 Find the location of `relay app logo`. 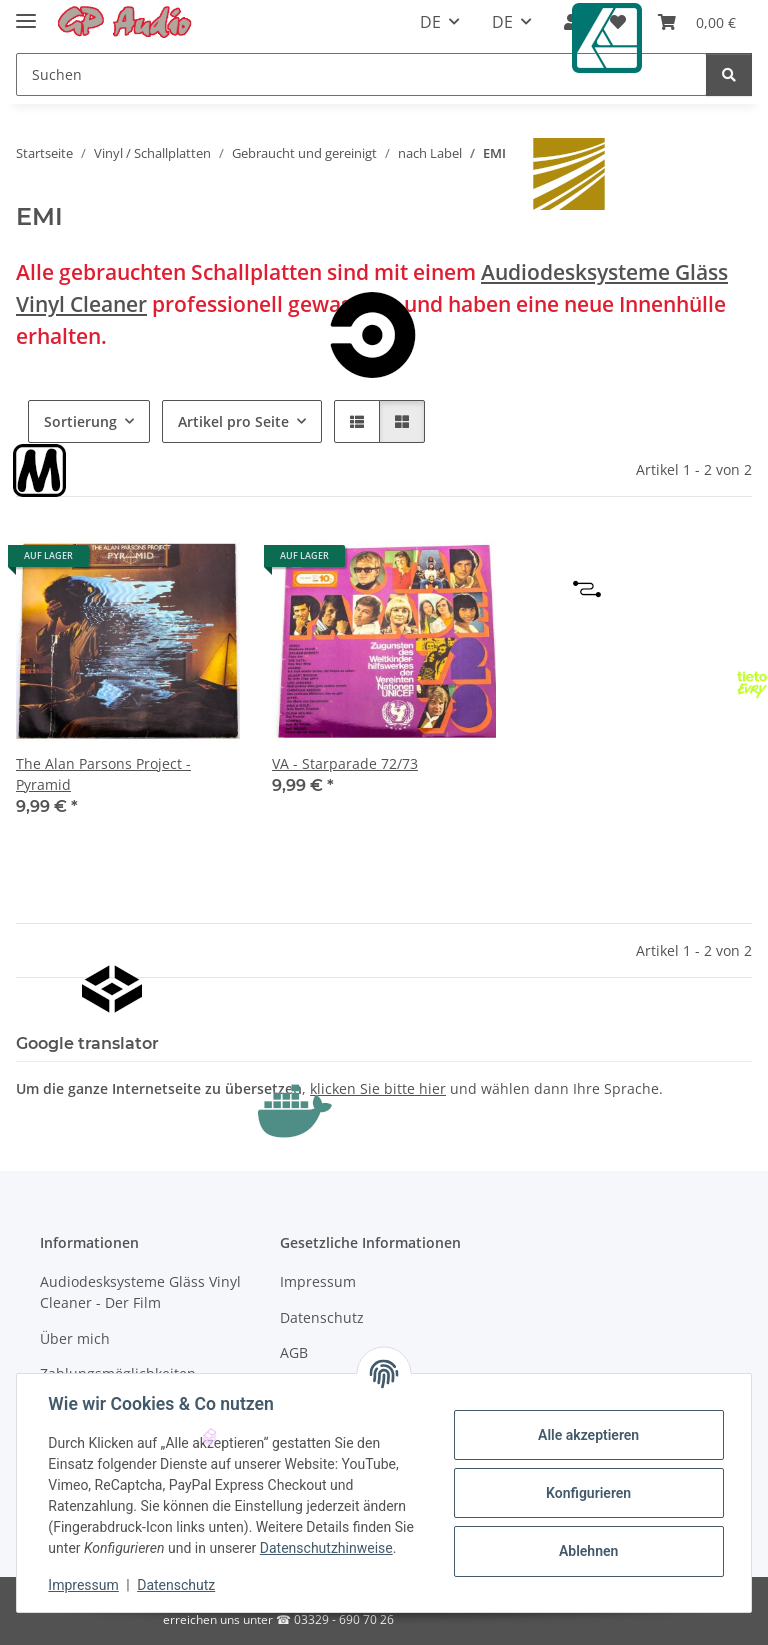

relay app logo is located at coordinates (587, 589).